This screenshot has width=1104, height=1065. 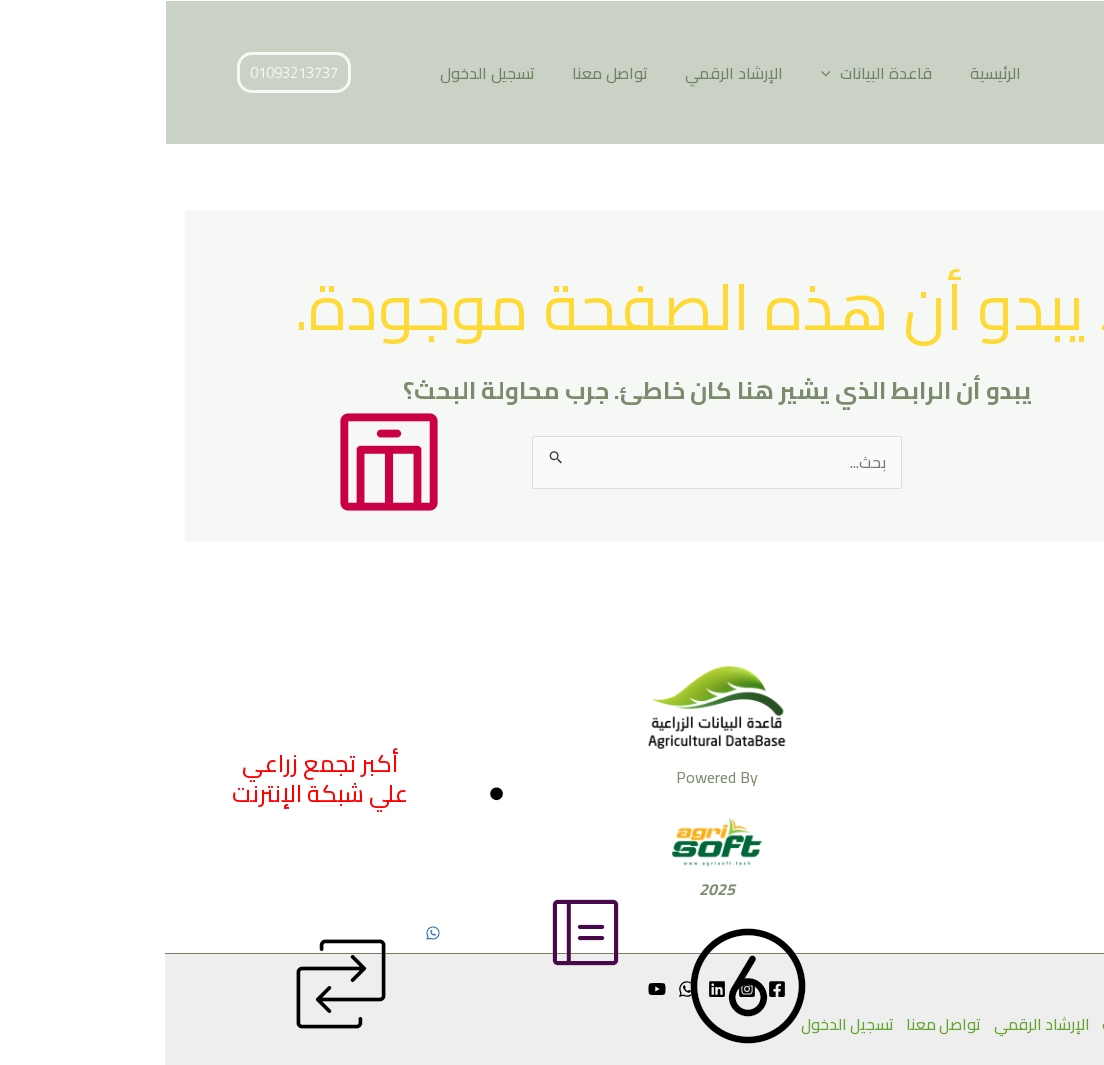 I want to click on open WhatsApp messaging app, so click(x=433, y=933).